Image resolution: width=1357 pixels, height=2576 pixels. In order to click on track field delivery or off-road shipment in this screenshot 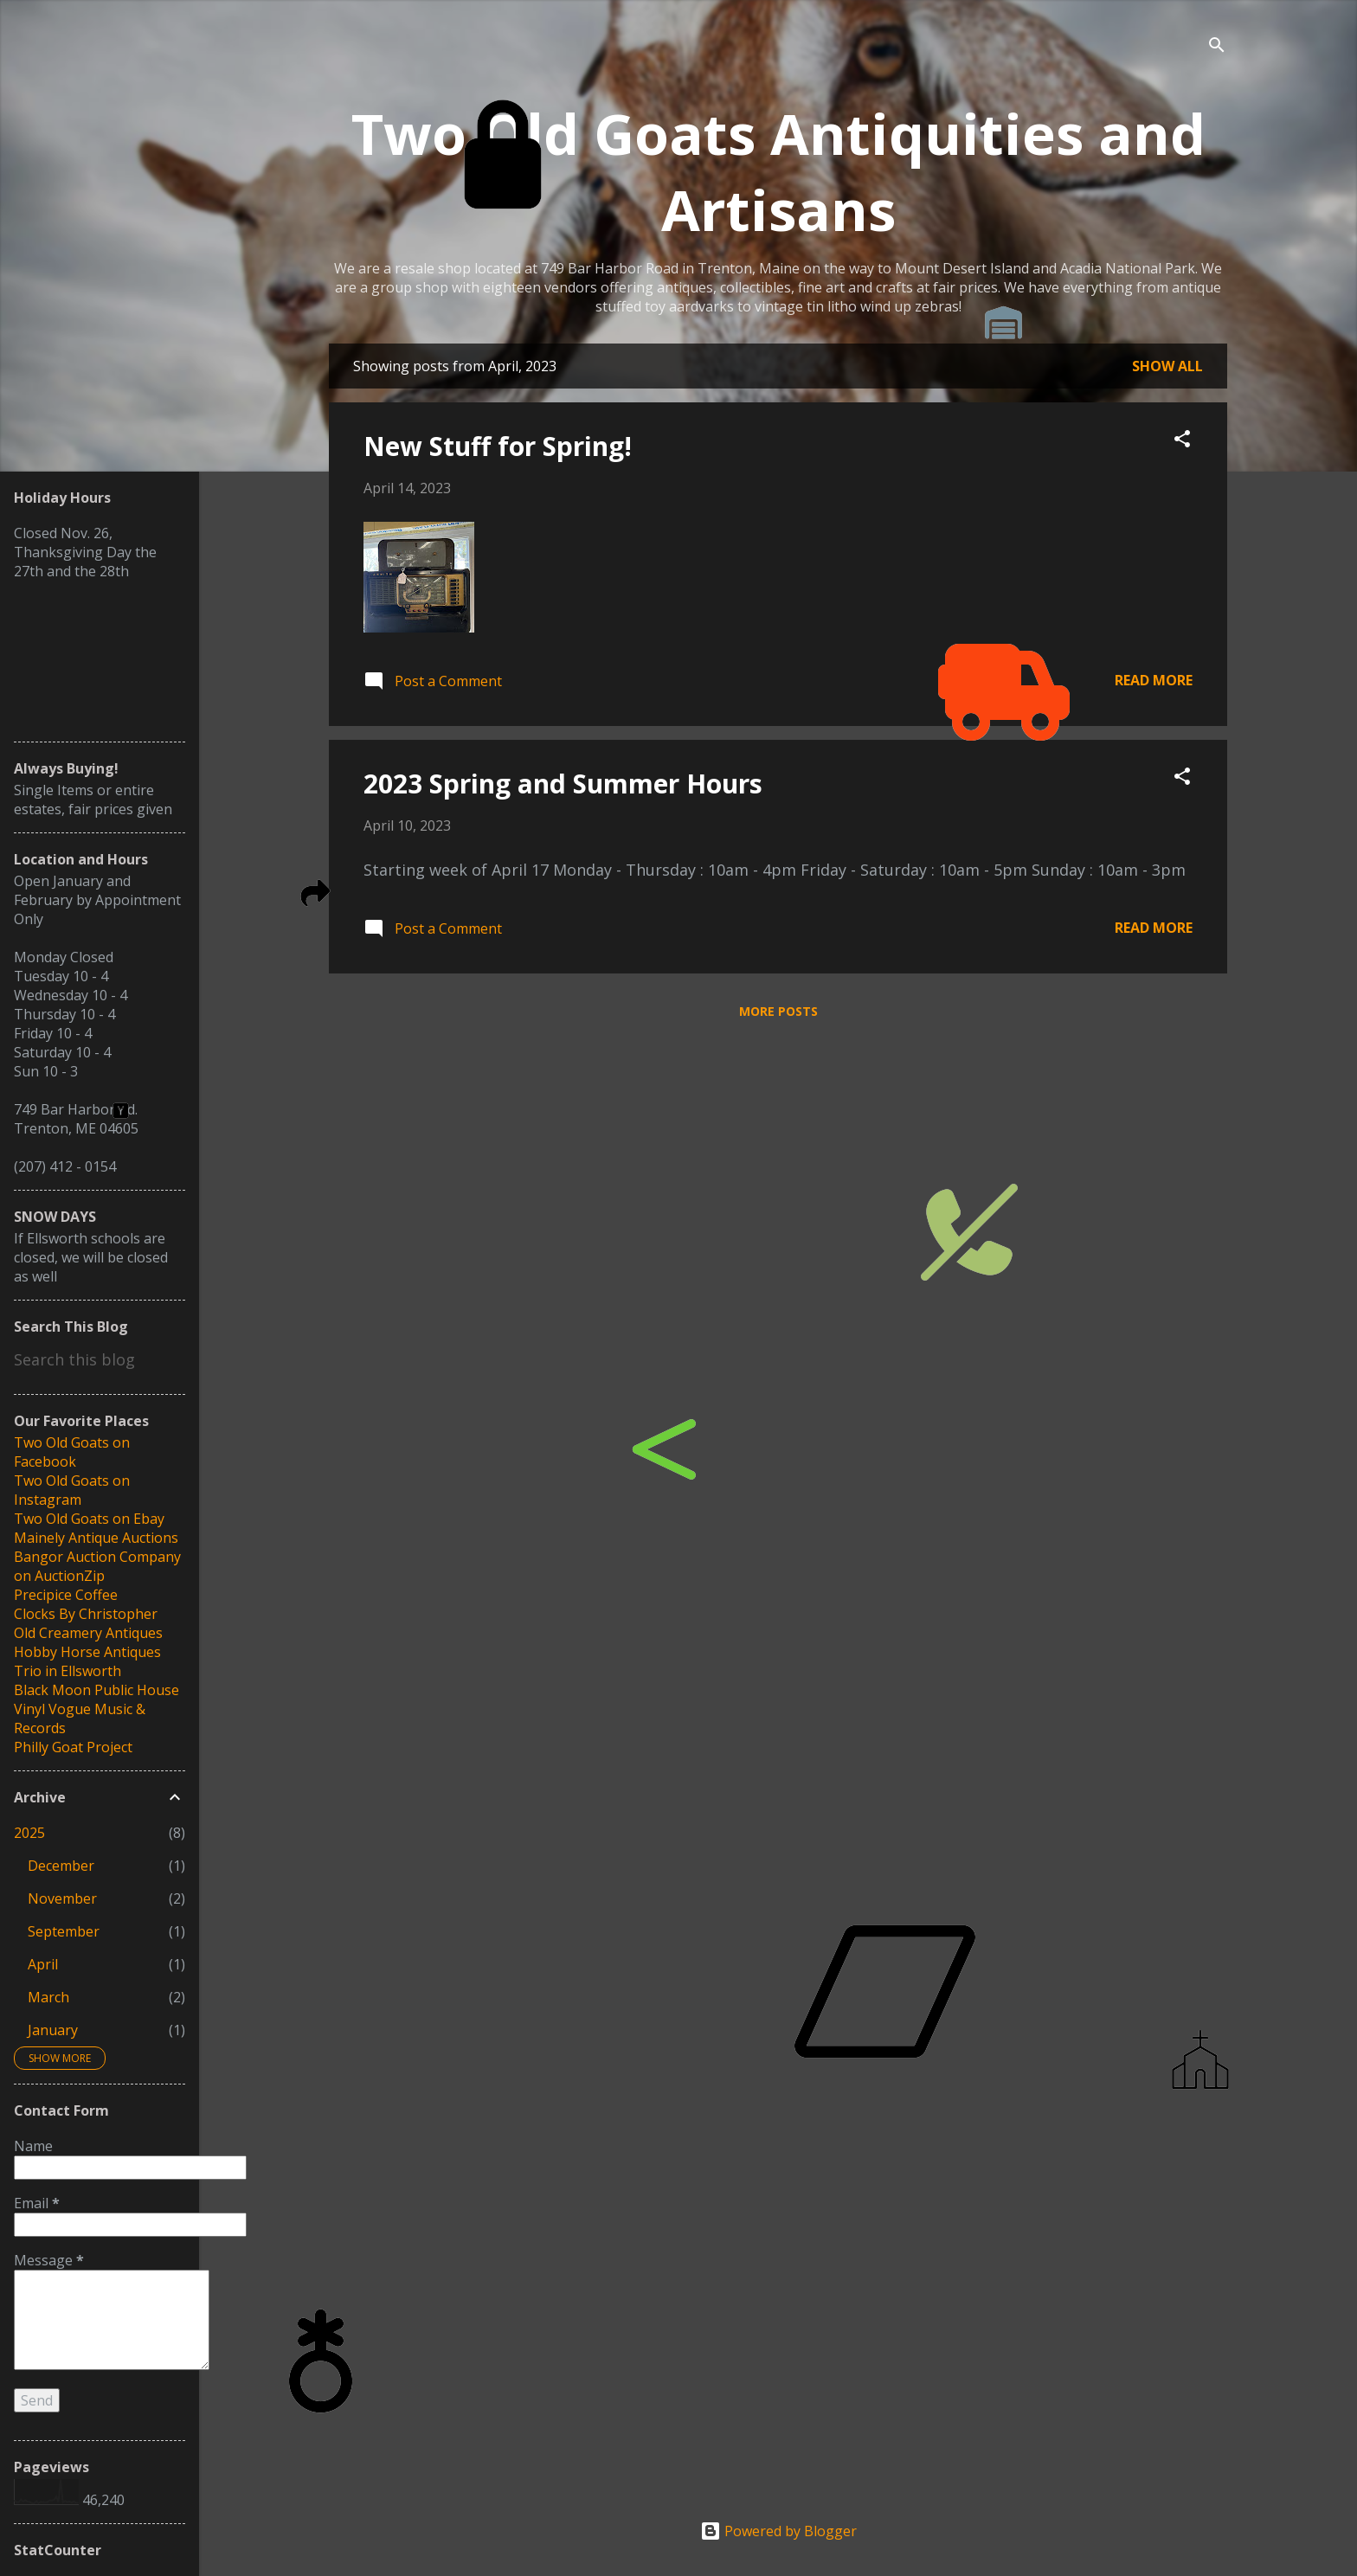, I will do `click(1007, 692)`.